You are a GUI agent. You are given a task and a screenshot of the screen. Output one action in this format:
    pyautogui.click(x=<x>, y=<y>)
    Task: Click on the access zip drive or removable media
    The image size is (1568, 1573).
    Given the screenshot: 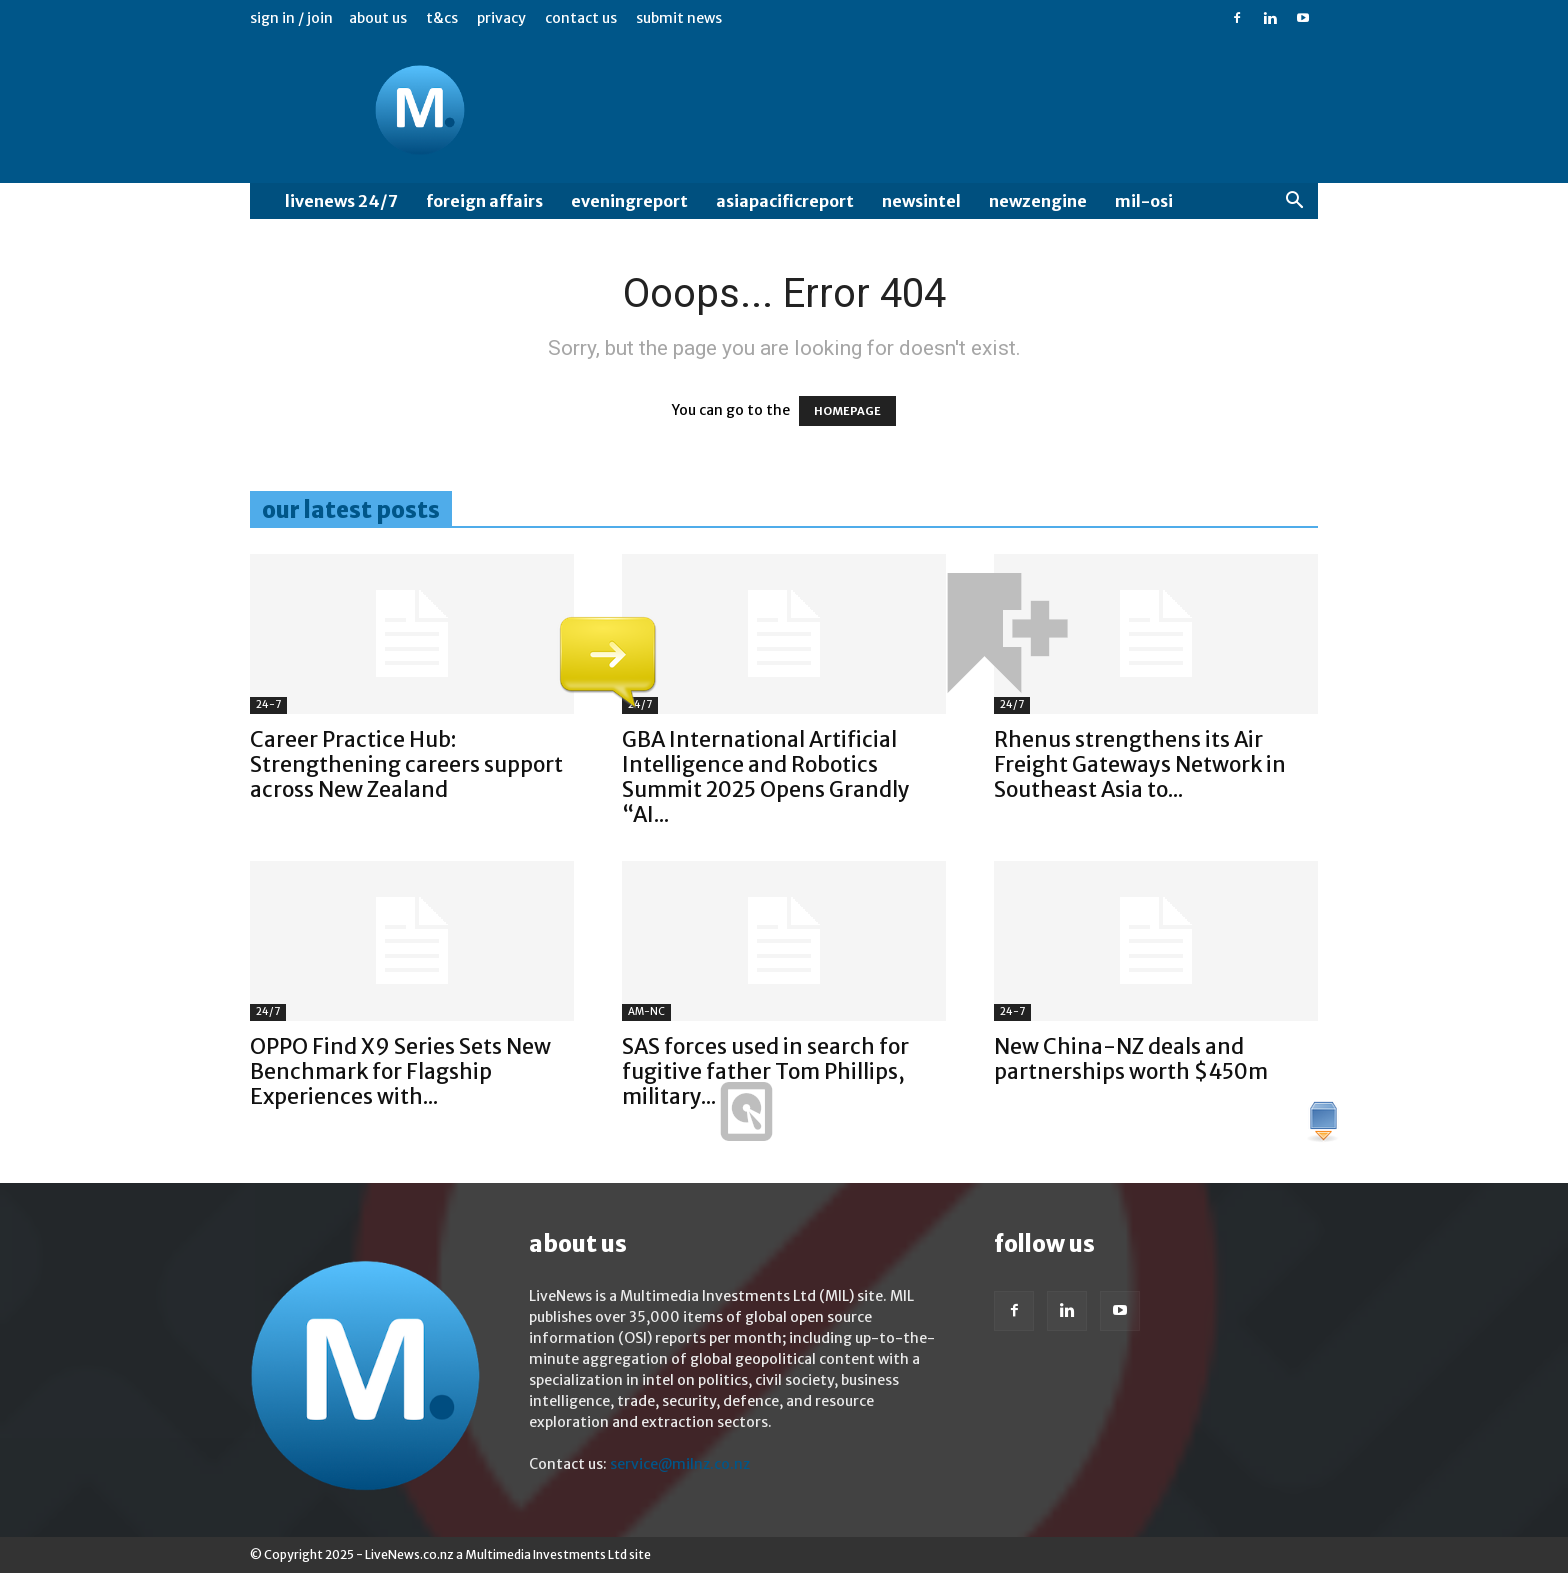 What is the action you would take?
    pyautogui.click(x=746, y=1111)
    